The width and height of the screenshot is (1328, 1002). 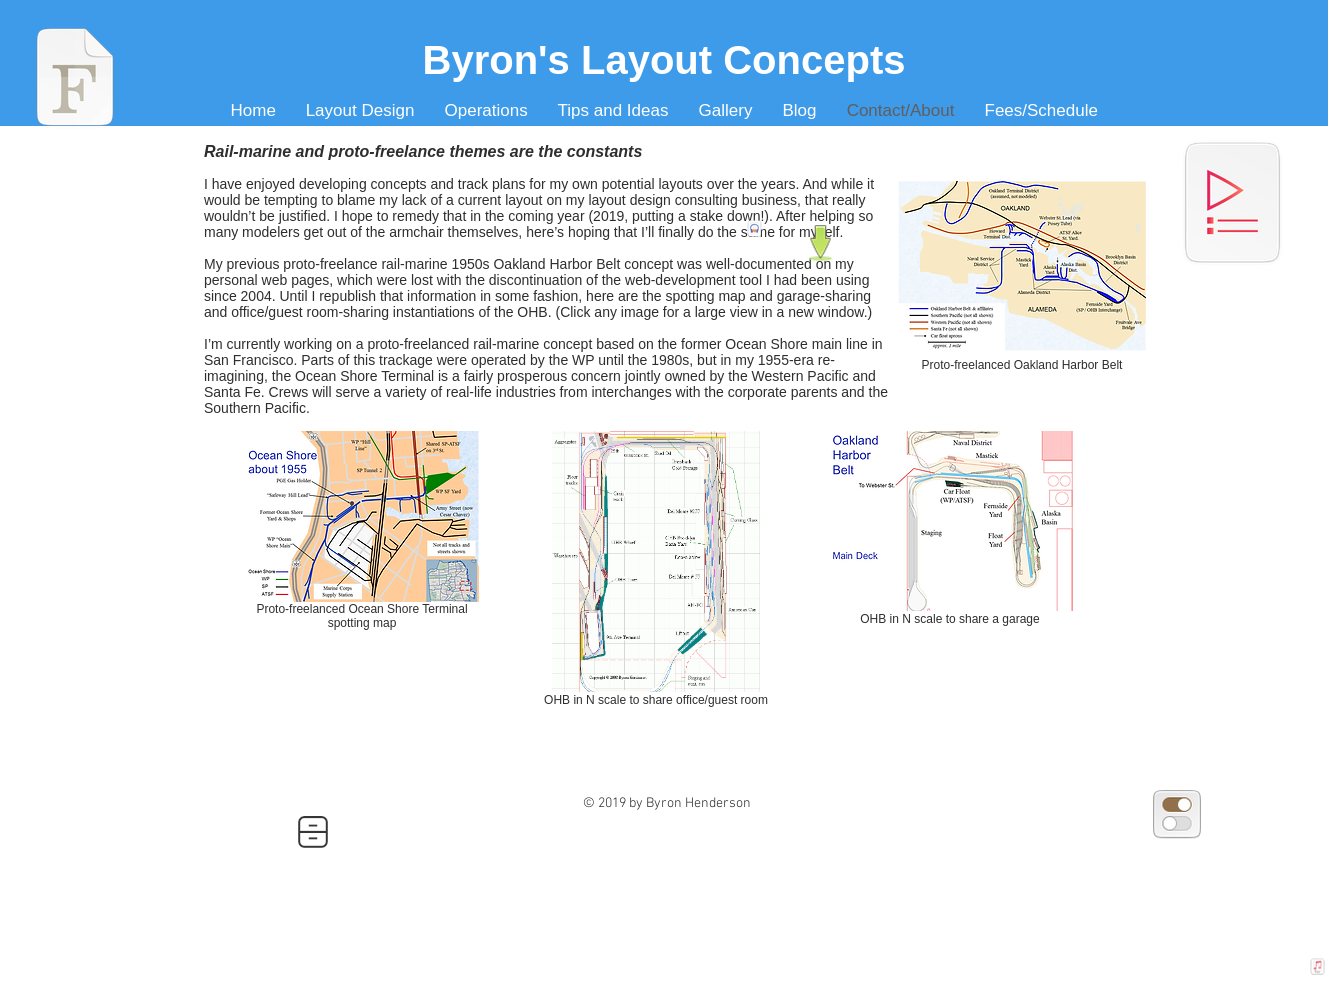 What do you see at coordinates (1317, 966) in the screenshot?
I see `a flac audio file in ogg container format` at bounding box center [1317, 966].